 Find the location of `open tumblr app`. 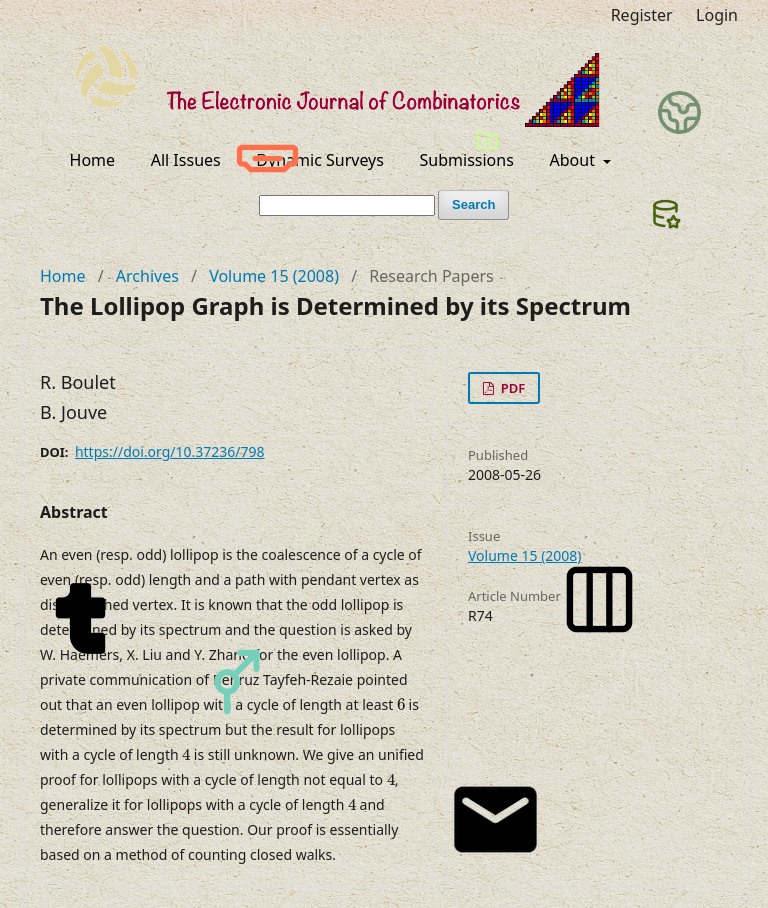

open tumblr app is located at coordinates (80, 618).